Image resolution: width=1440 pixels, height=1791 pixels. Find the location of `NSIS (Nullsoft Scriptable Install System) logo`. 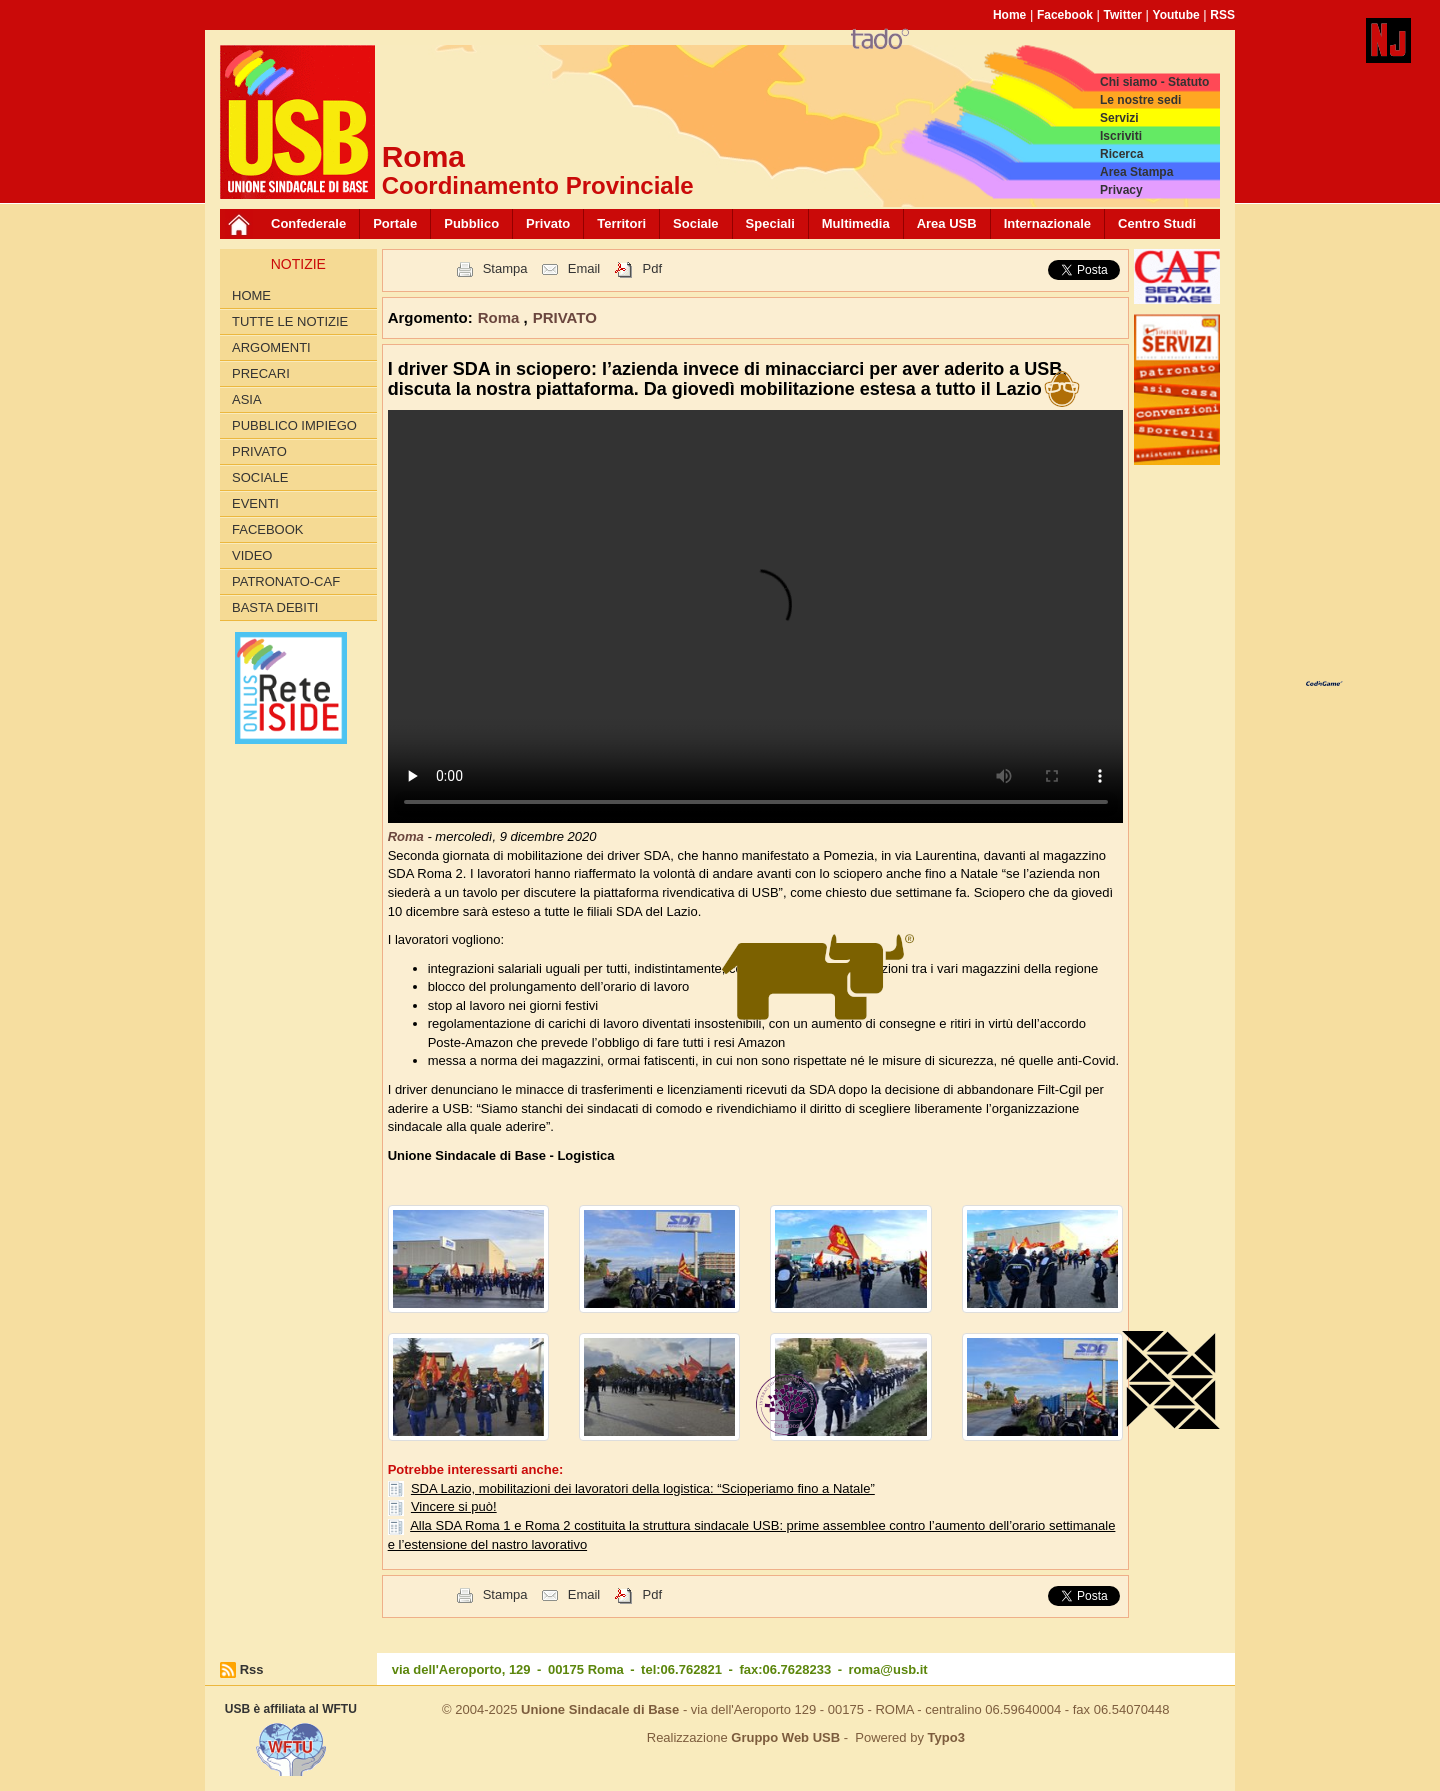

NSIS (Nullsoft Scriptable Install System) logo is located at coordinates (1171, 1380).